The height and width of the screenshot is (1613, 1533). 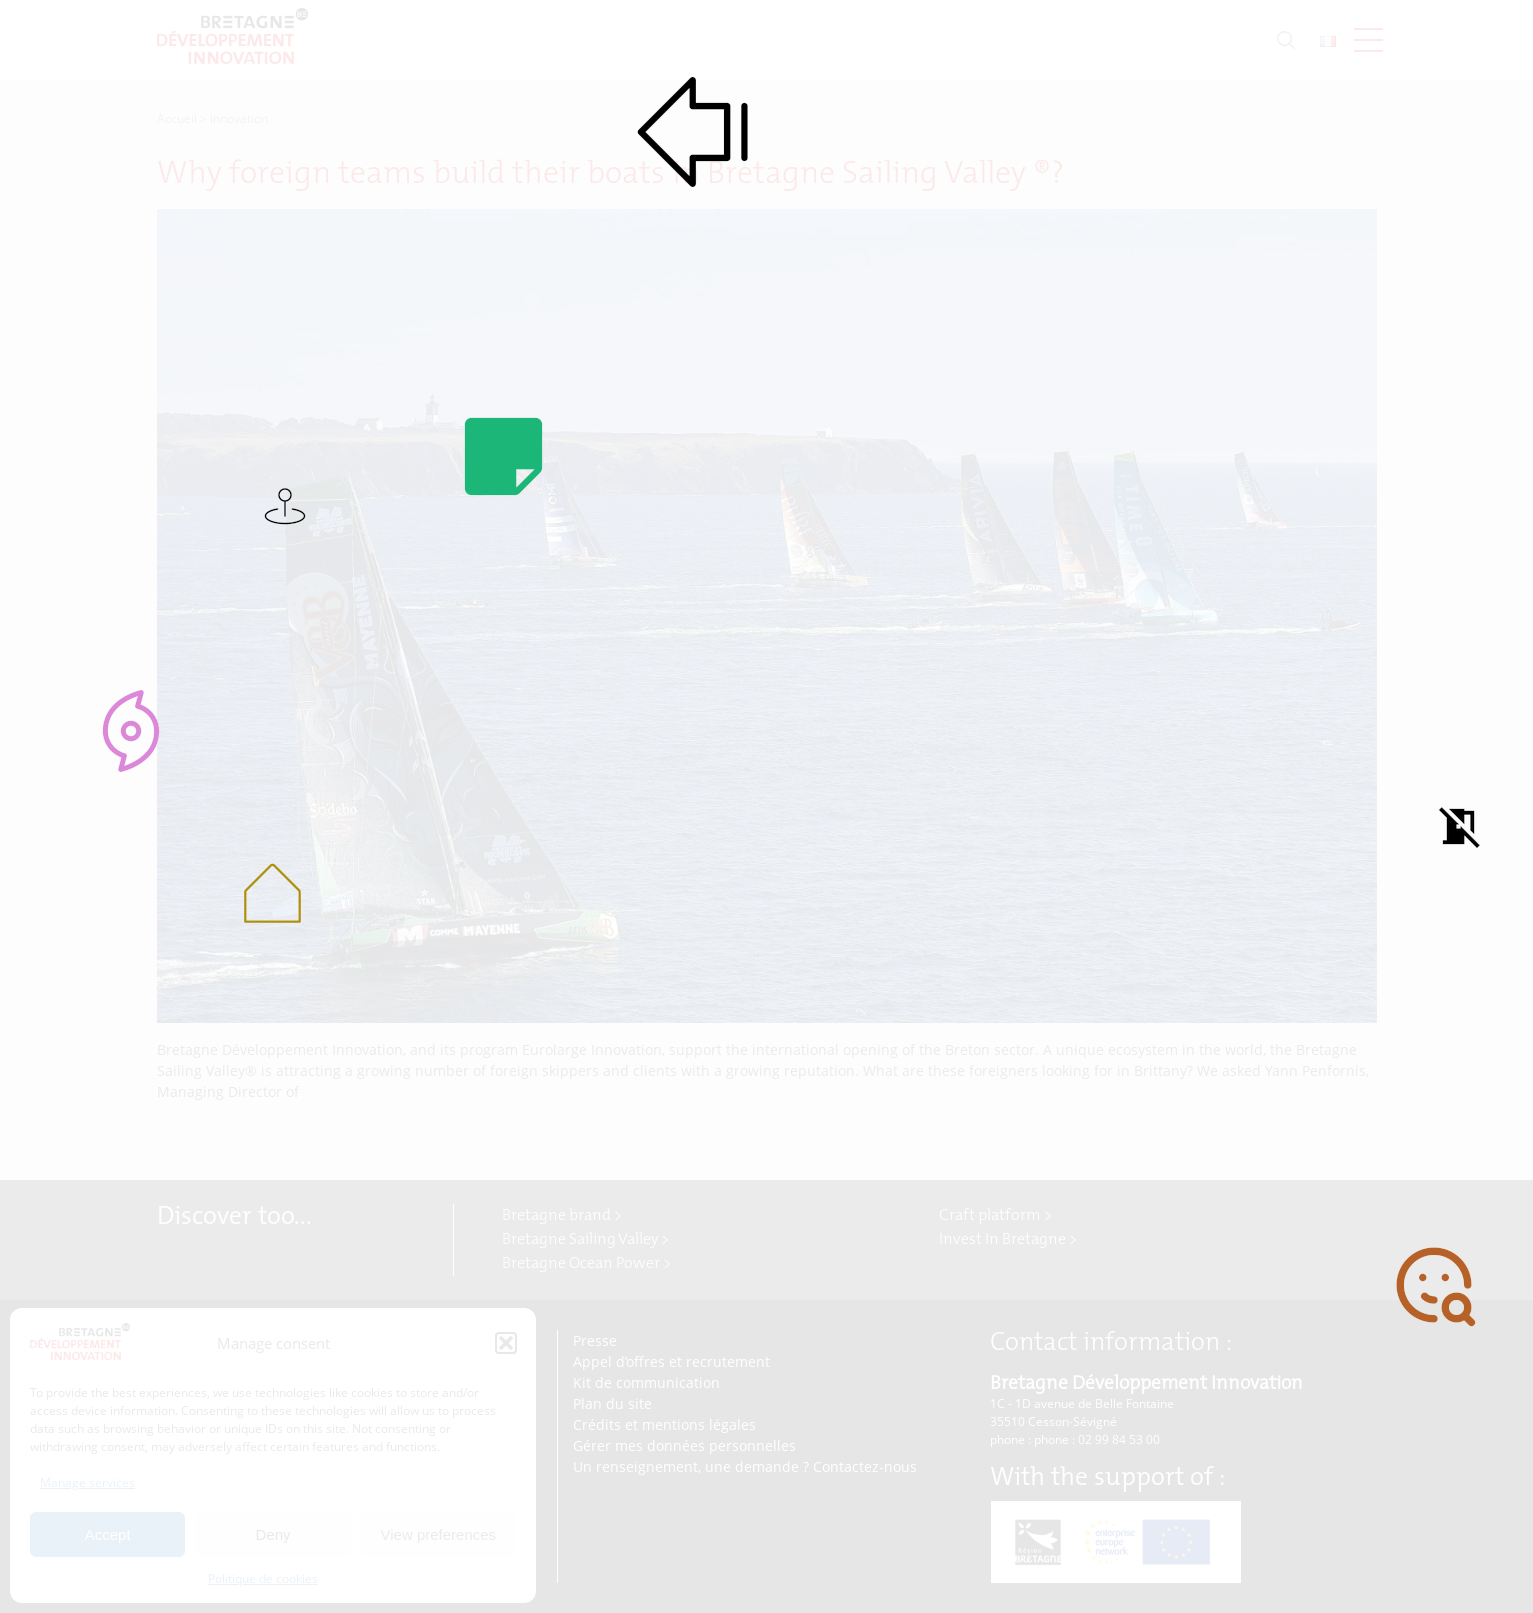 I want to click on meeting room unavailable or closed, so click(x=1460, y=826).